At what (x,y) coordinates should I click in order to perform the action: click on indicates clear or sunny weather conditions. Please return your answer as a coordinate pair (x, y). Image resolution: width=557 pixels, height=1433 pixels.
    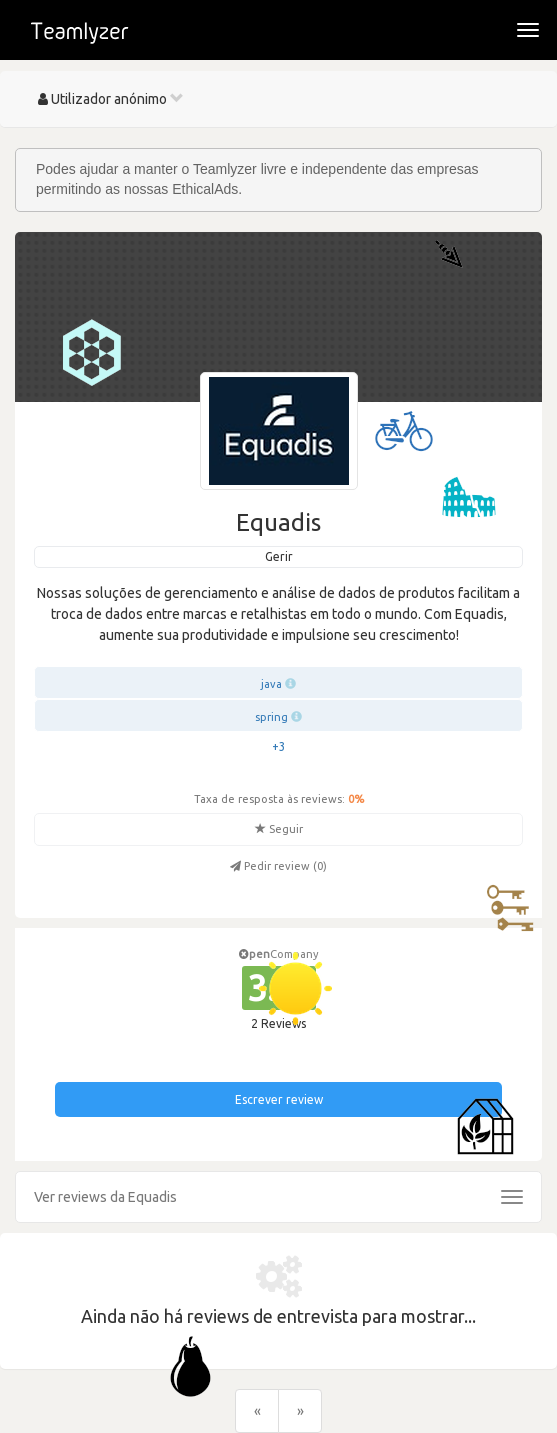
    Looking at the image, I should click on (295, 988).